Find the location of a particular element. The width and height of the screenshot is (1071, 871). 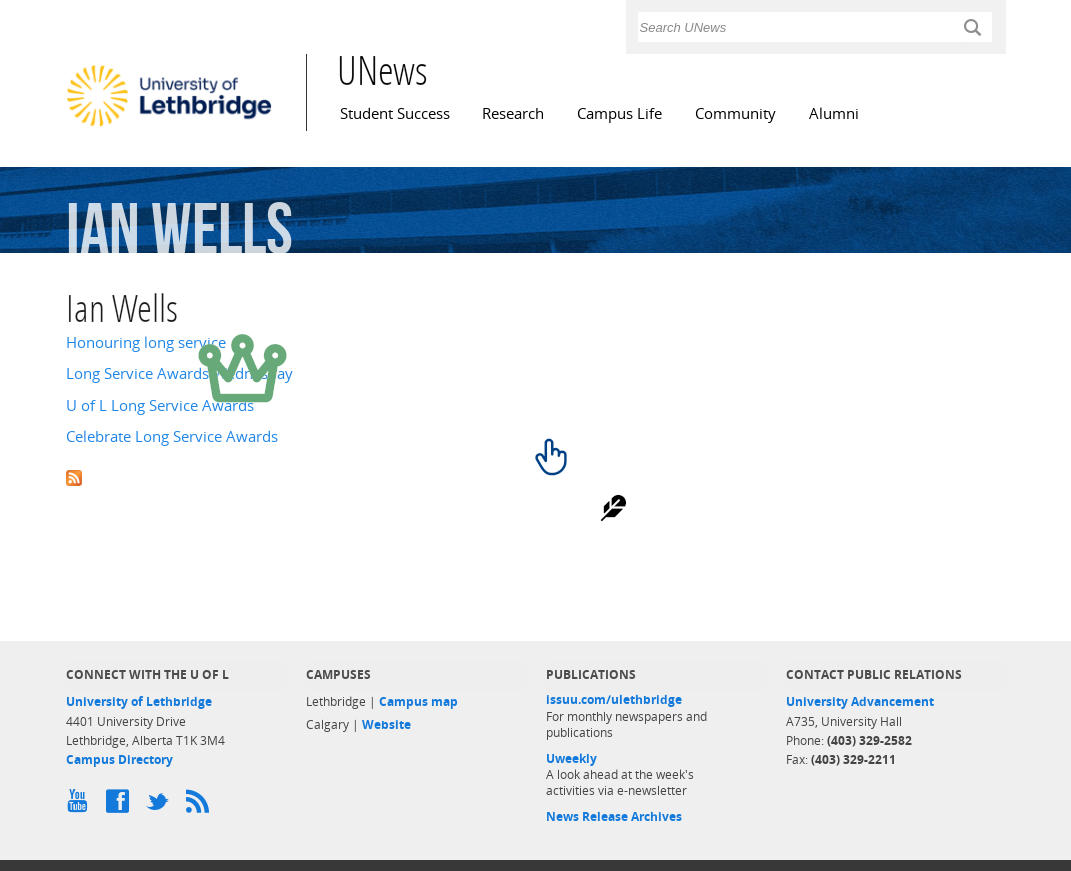

tap or click to interact with an element is located at coordinates (551, 457).